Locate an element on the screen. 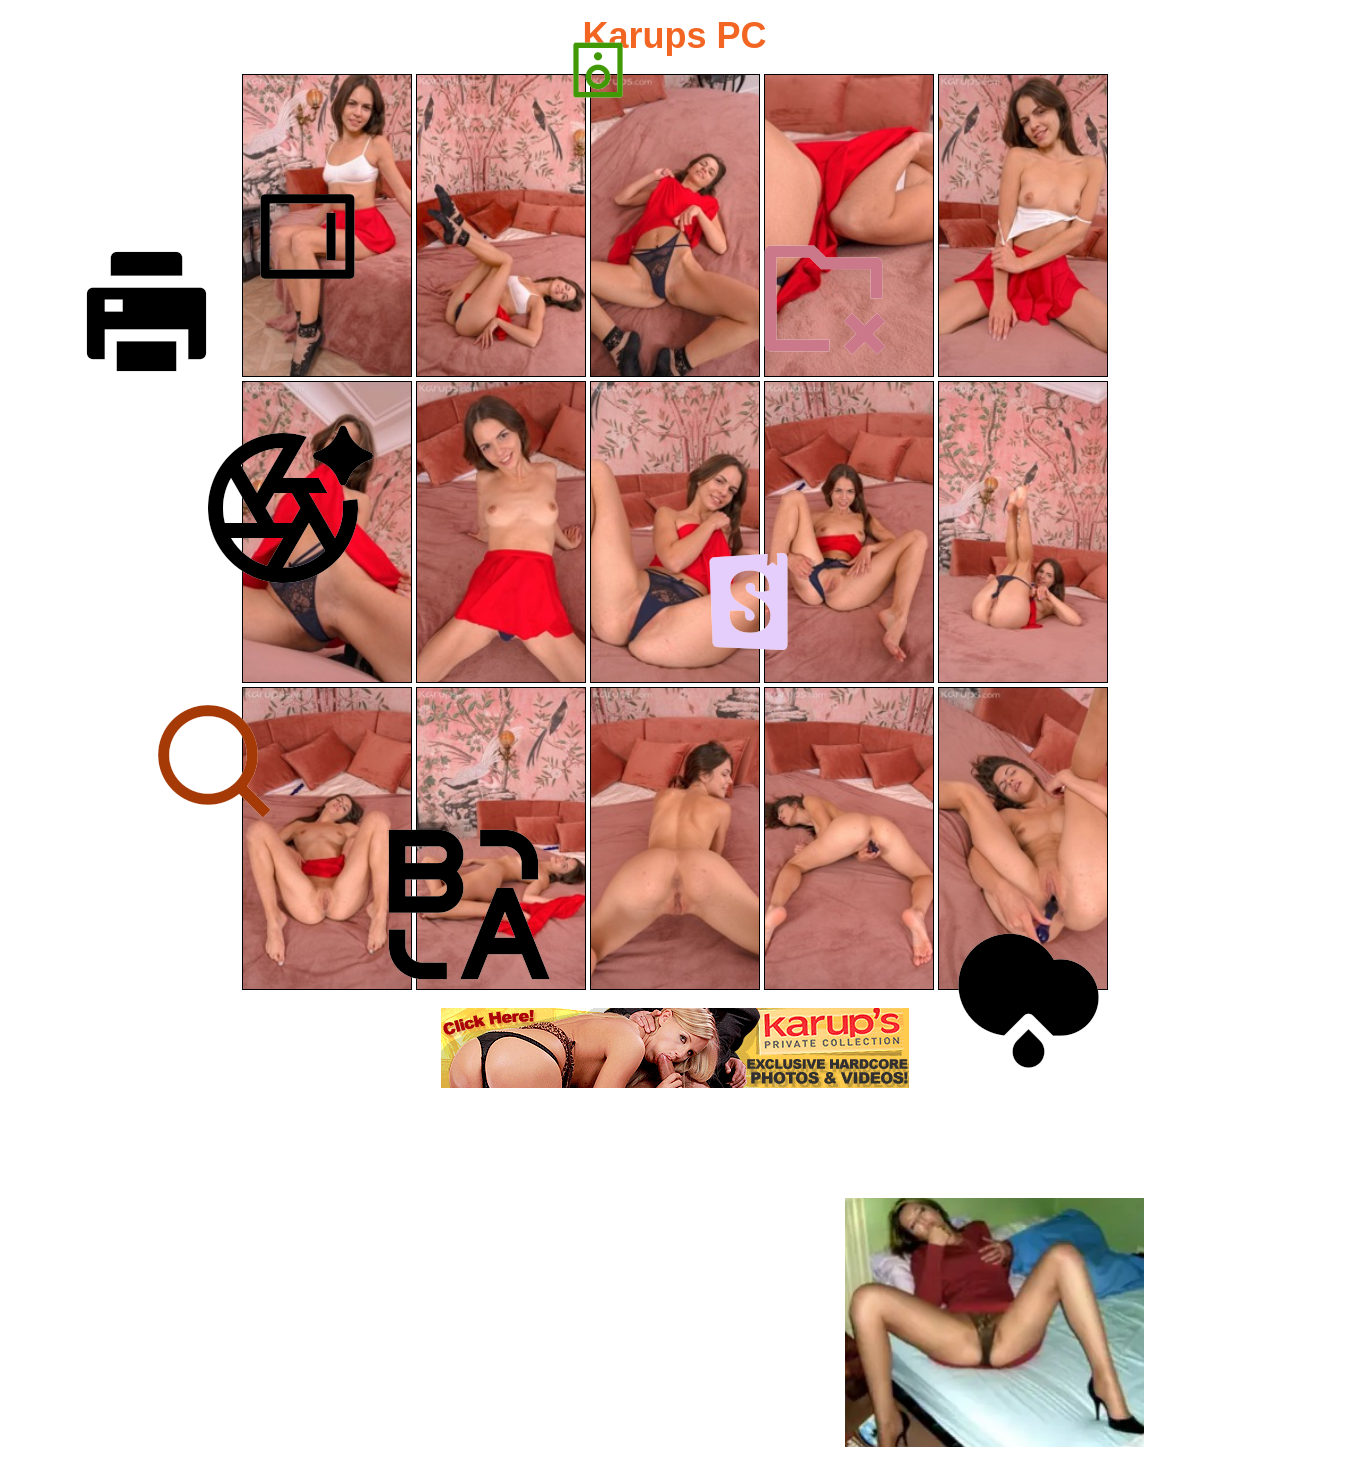 This screenshot has width=1349, height=1457. open Storybook component library is located at coordinates (748, 601).